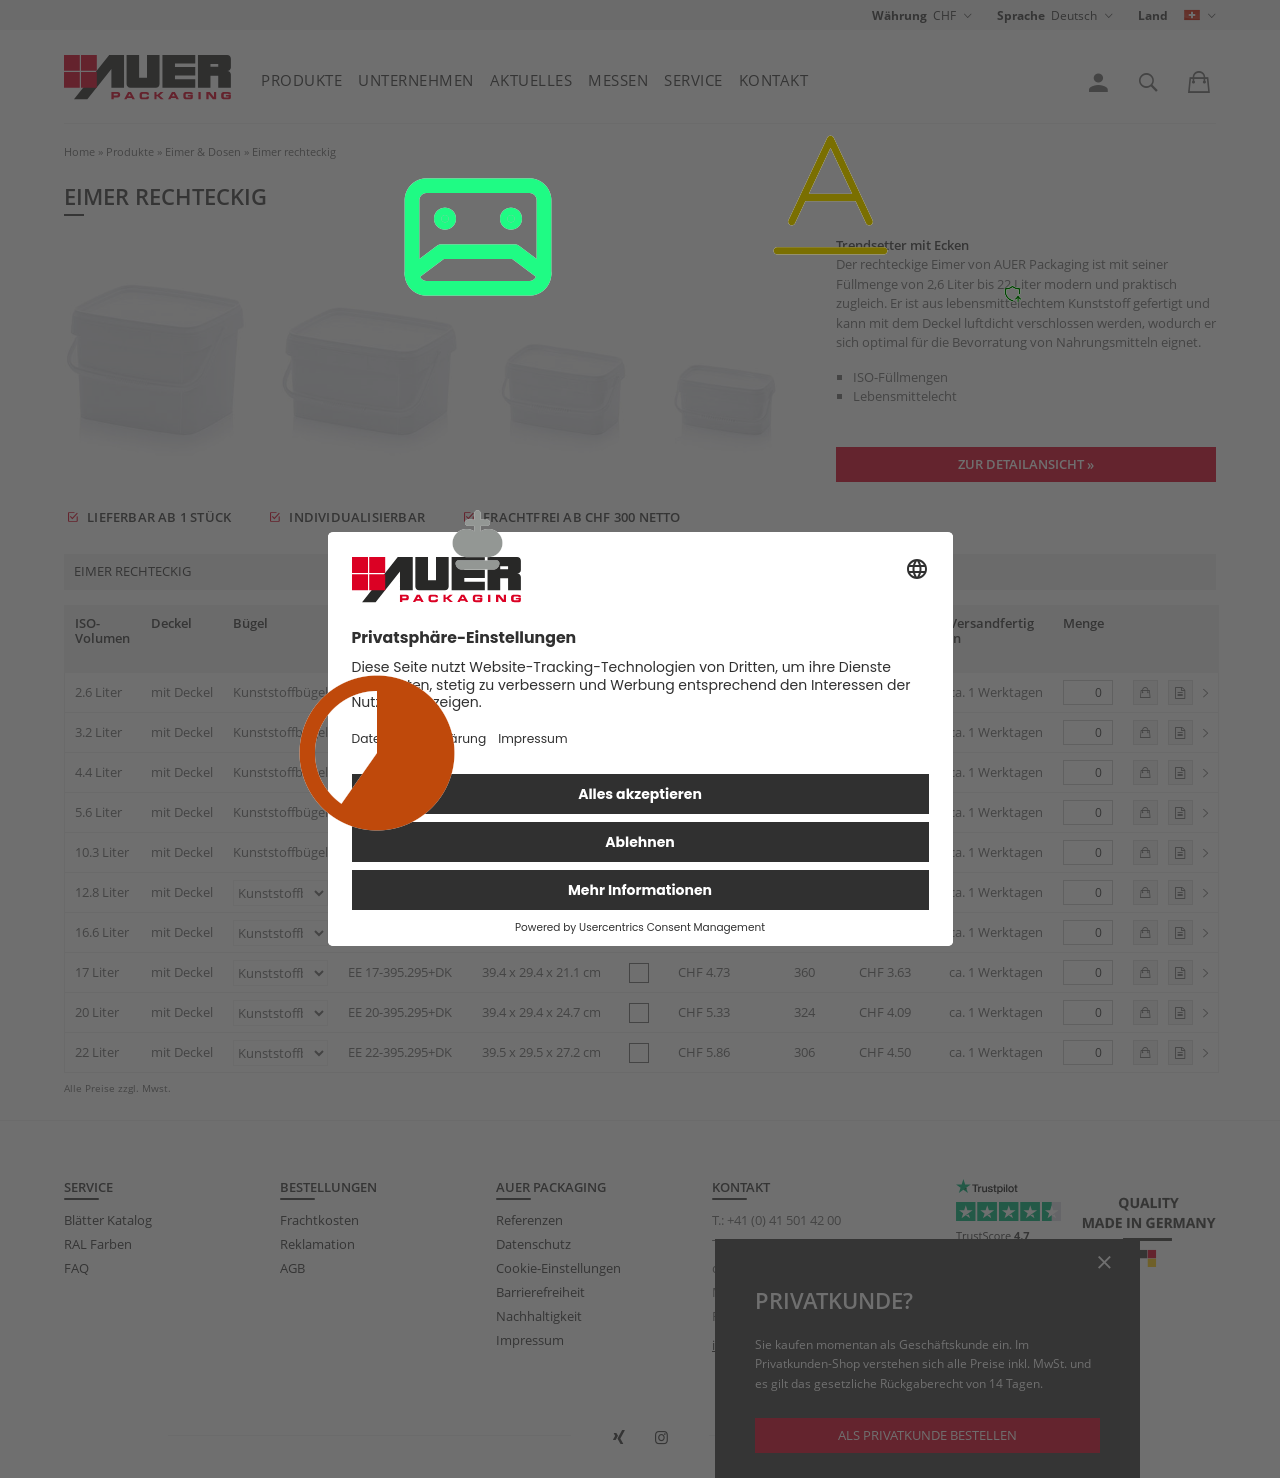  I want to click on apply underline formatting to selected text, so click(830, 197).